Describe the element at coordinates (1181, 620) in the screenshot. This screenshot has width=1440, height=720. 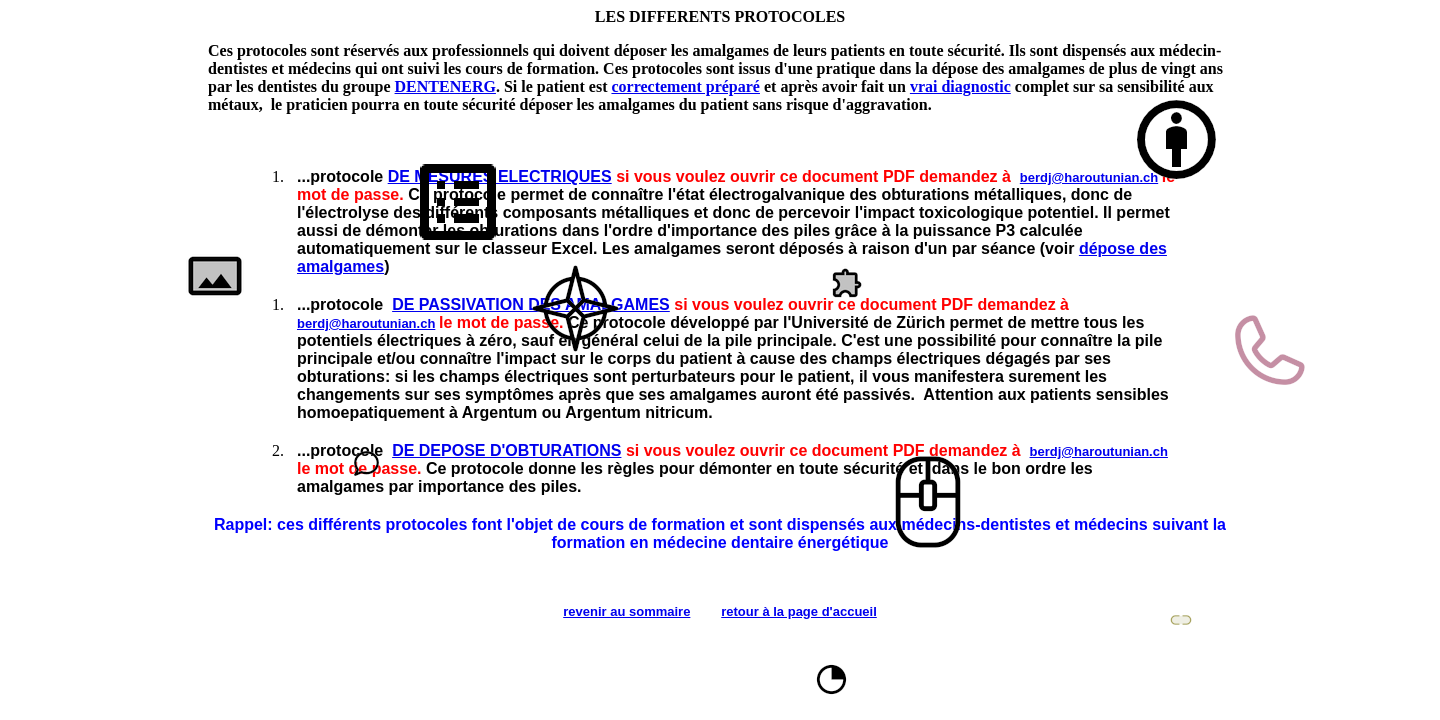
I see `unlink or disconnect a shared resource` at that location.